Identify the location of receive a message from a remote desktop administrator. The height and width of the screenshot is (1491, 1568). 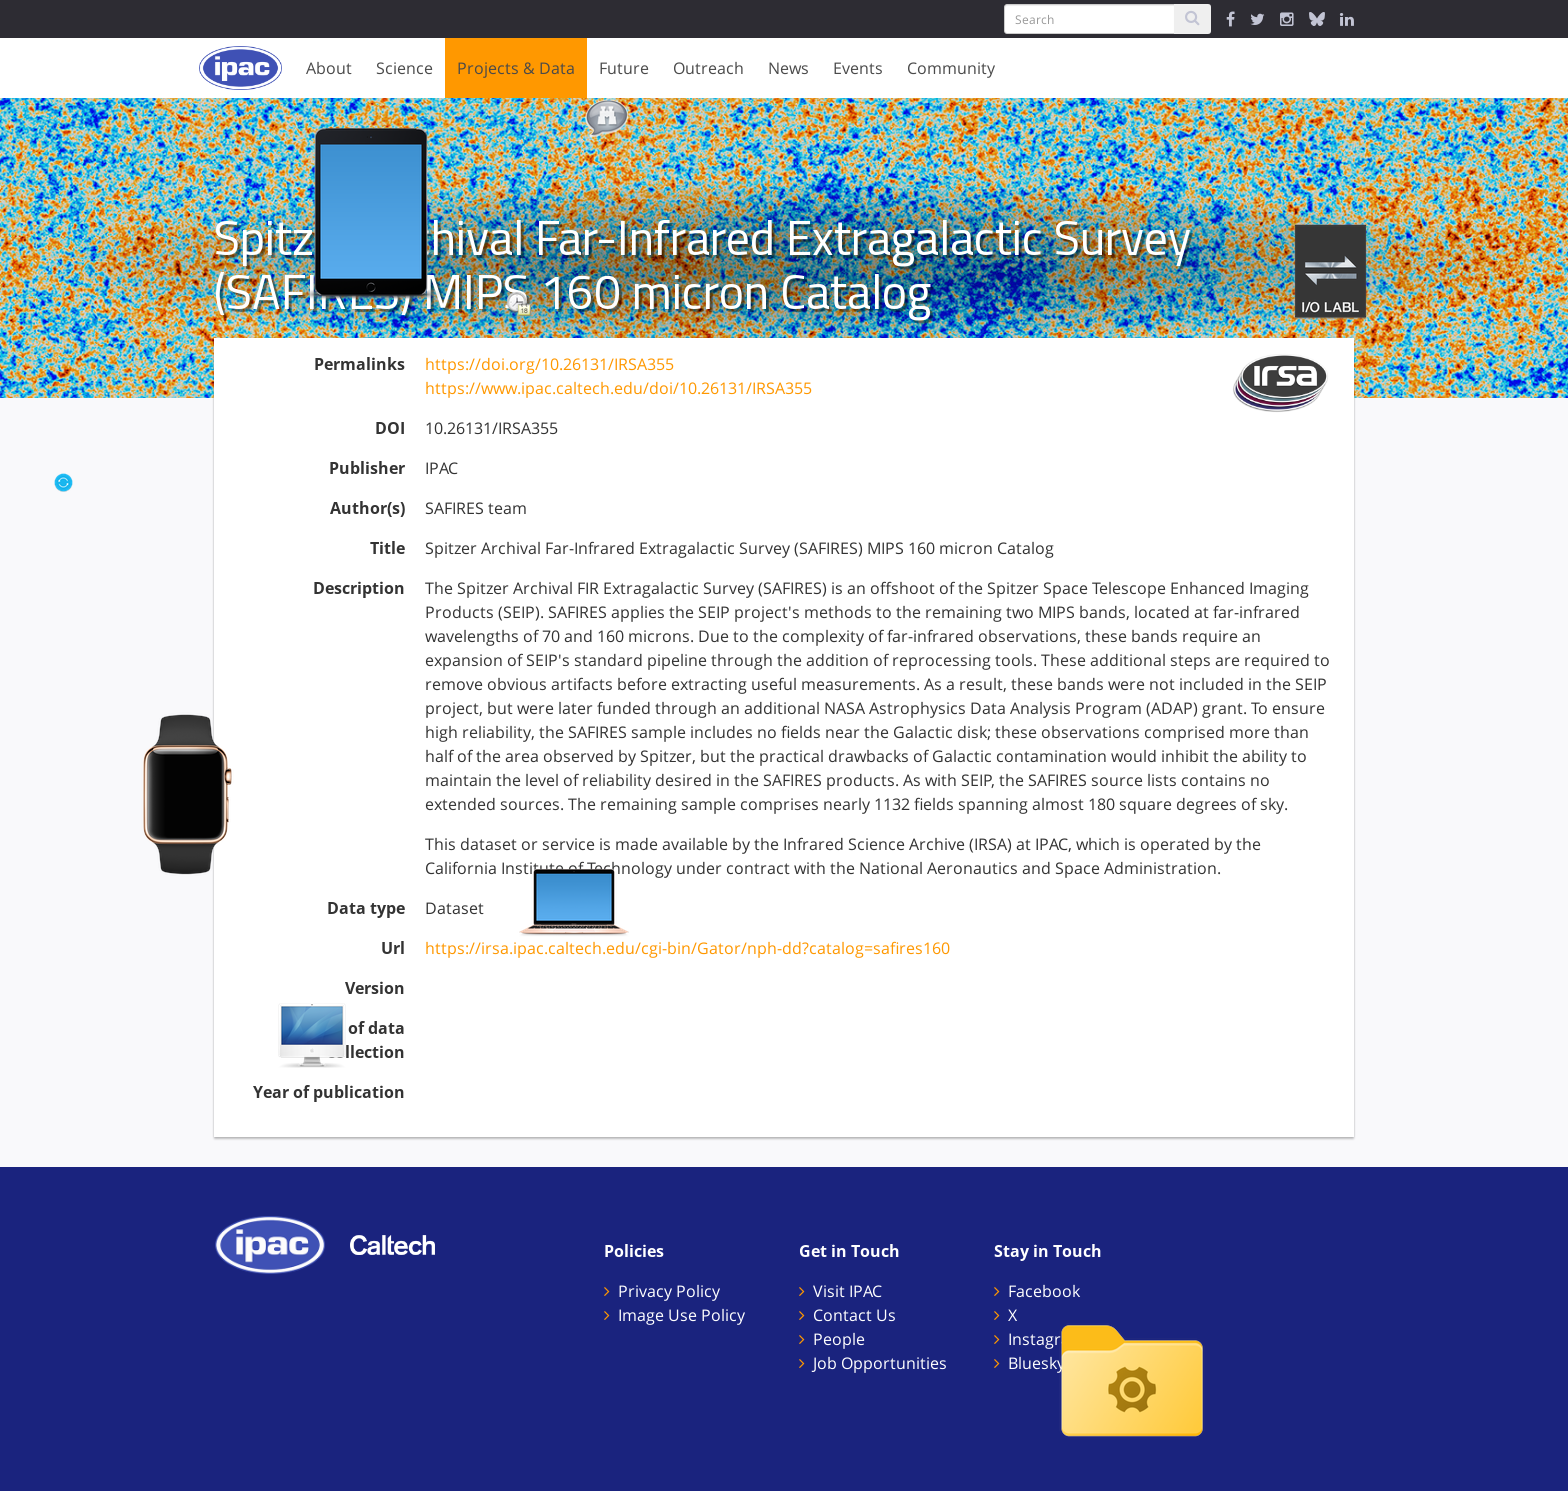
(607, 122).